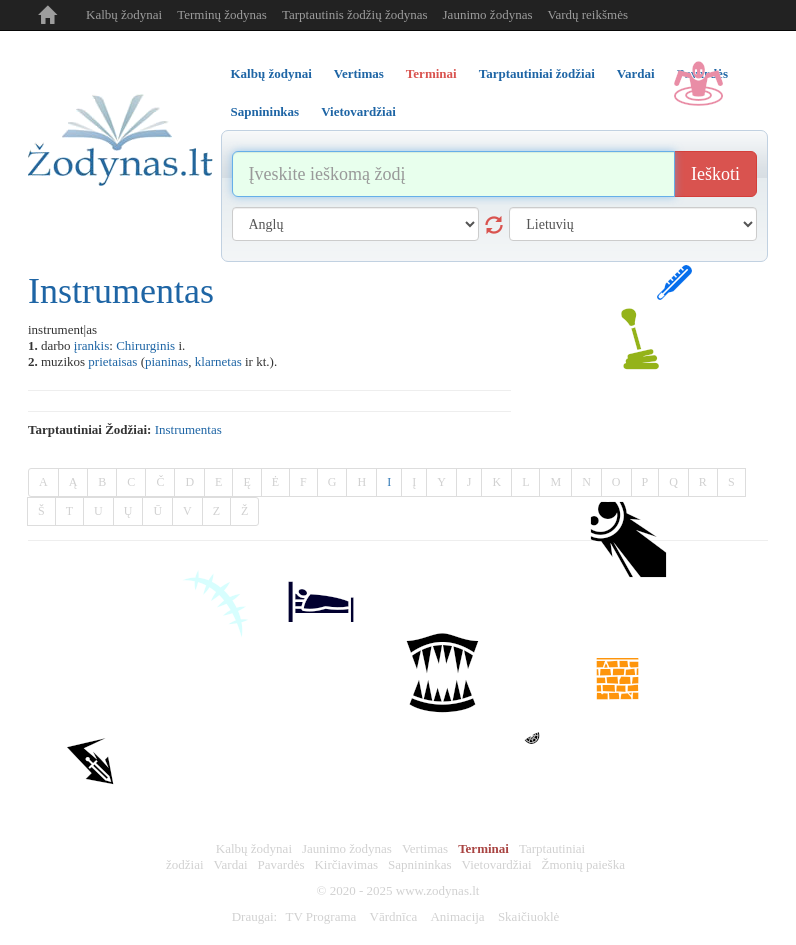 This screenshot has width=796, height=945. What do you see at coordinates (90, 761) in the screenshot?
I see `activate ricochet or bouncing attack ability` at bounding box center [90, 761].